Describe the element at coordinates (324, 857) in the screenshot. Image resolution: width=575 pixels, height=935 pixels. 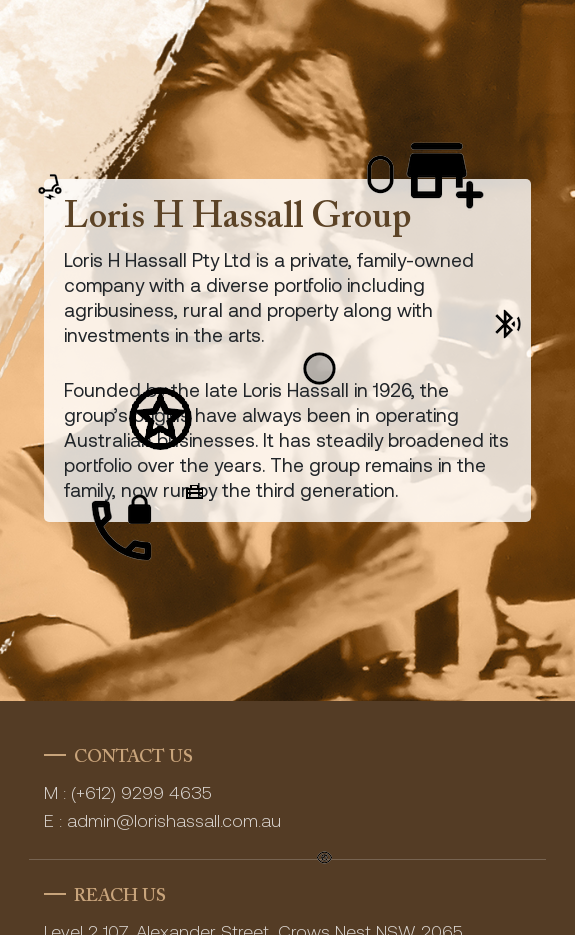
I see `view or preview content` at that location.